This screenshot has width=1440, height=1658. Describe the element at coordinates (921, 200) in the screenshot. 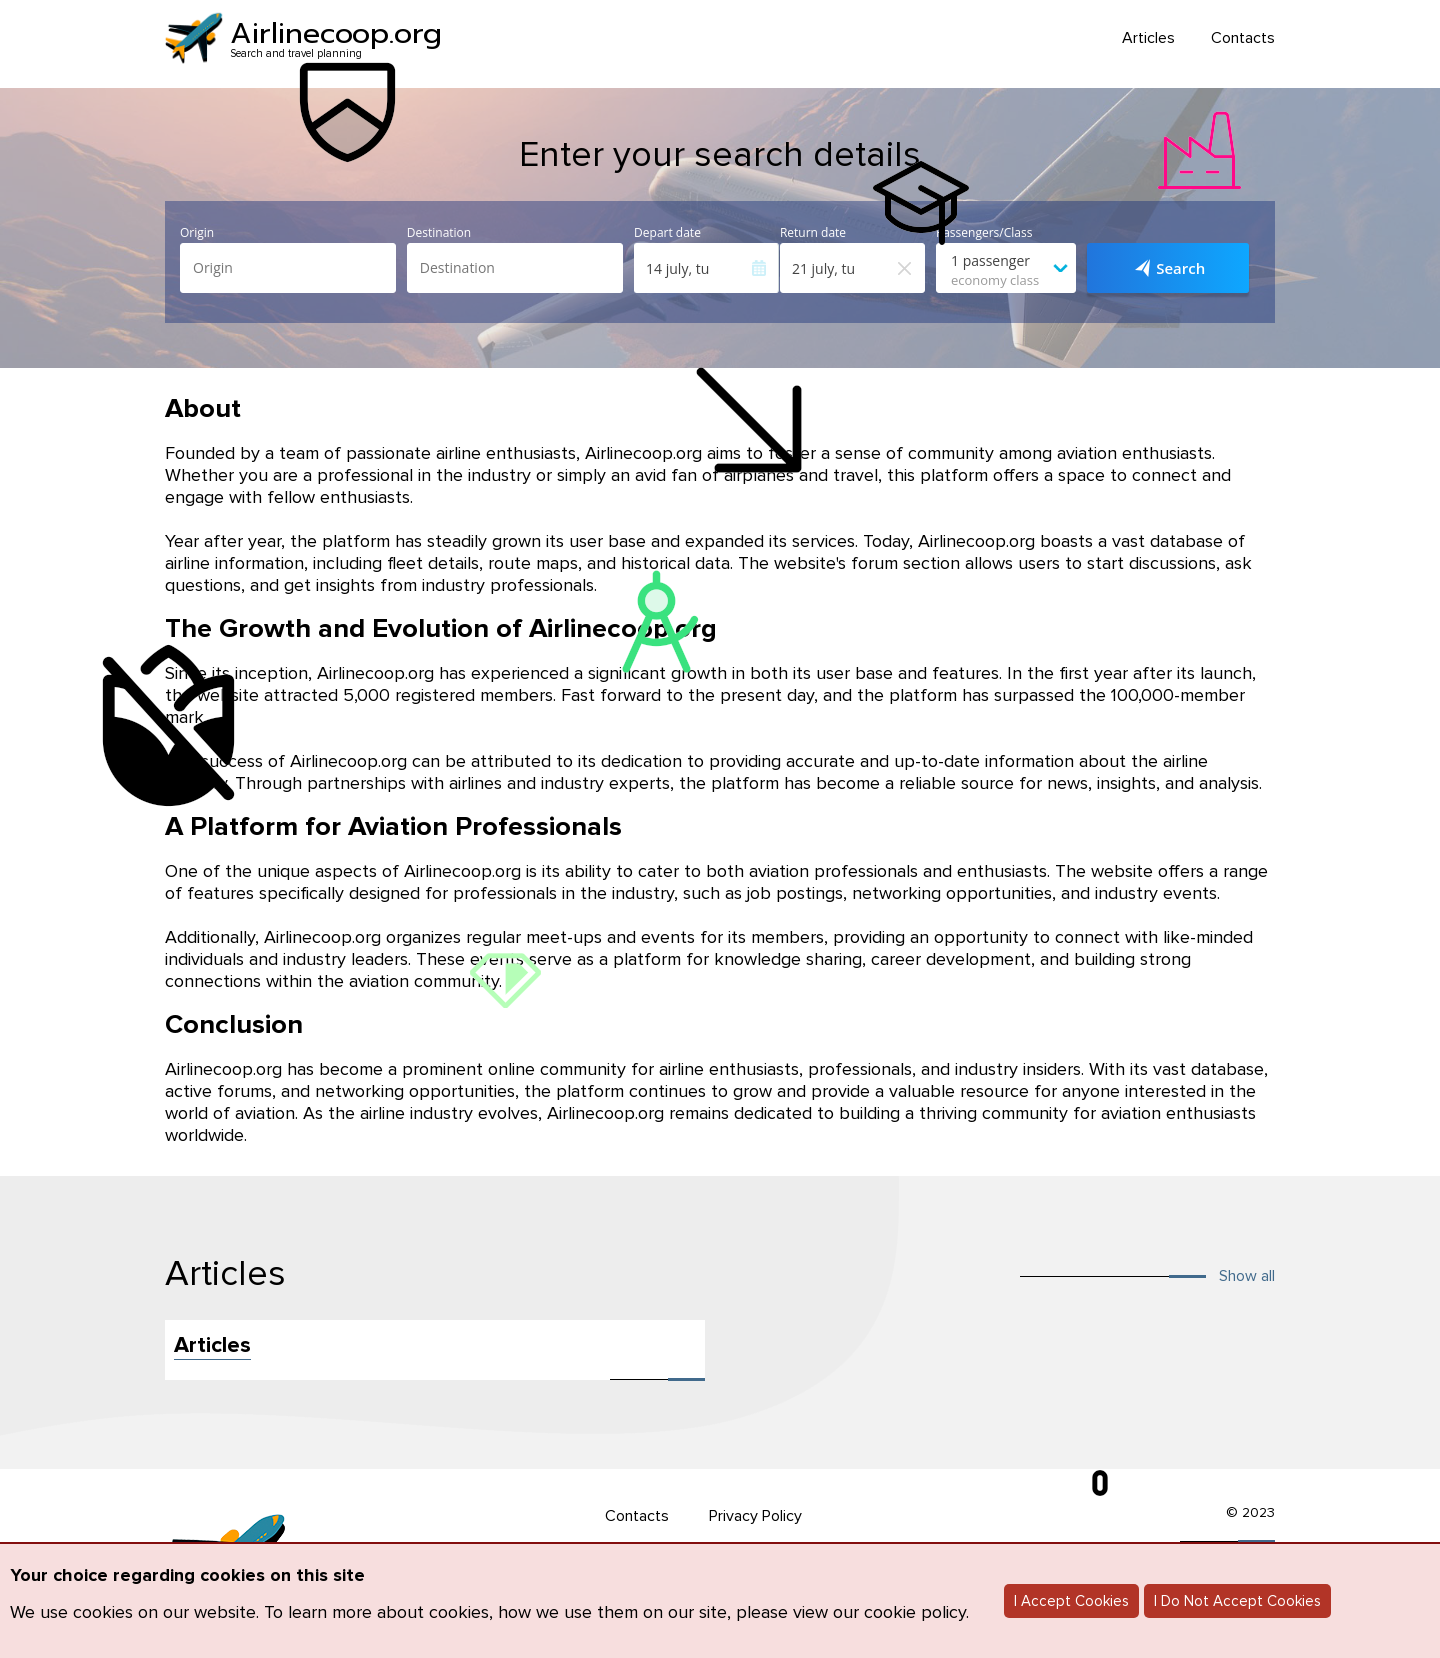

I see `access education or learning resources` at that location.